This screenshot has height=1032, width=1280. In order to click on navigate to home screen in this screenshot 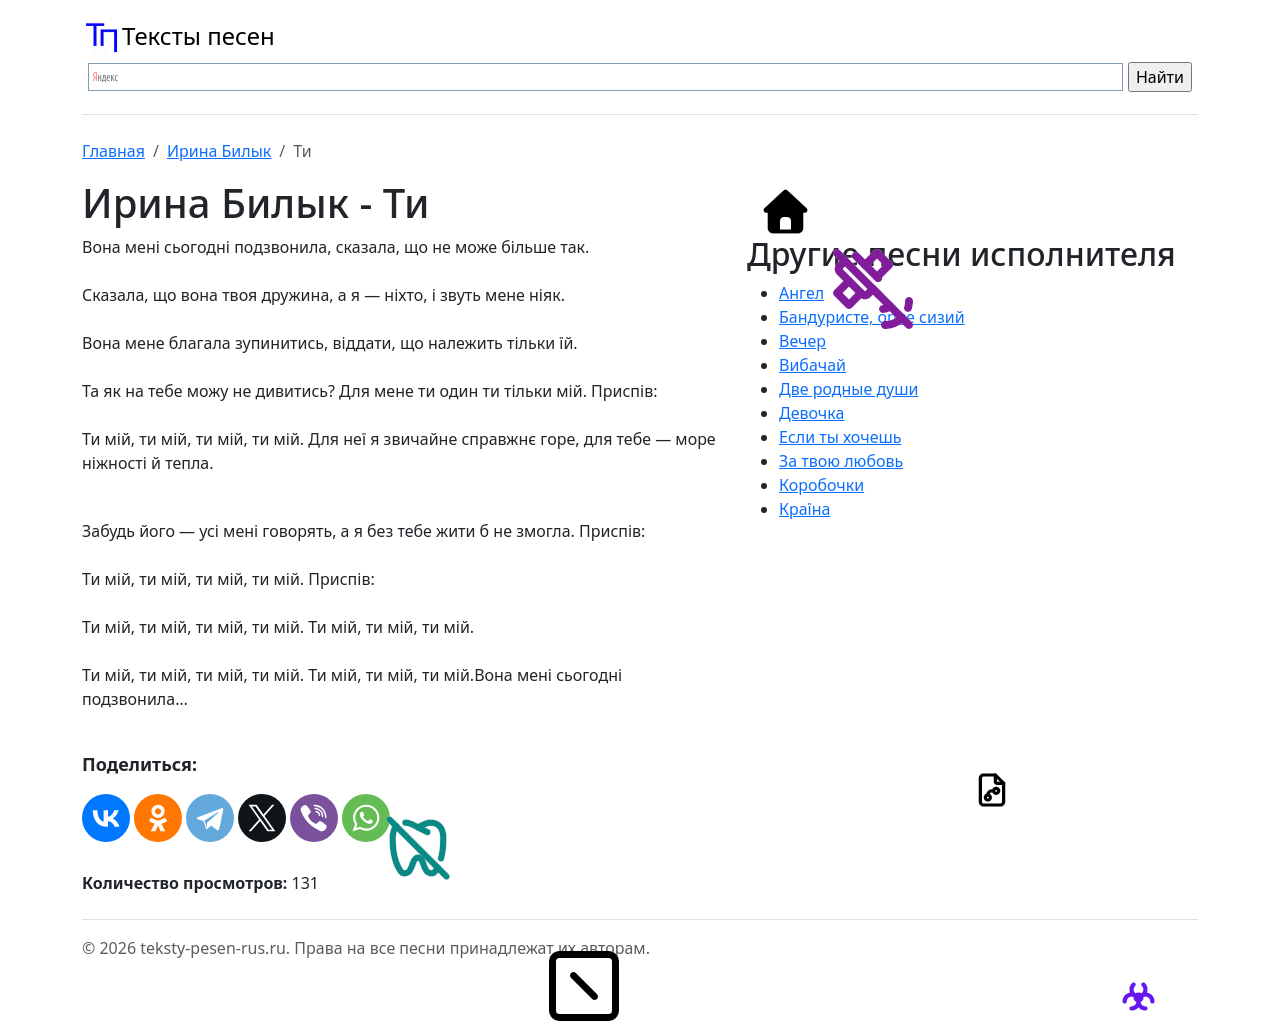, I will do `click(785, 211)`.